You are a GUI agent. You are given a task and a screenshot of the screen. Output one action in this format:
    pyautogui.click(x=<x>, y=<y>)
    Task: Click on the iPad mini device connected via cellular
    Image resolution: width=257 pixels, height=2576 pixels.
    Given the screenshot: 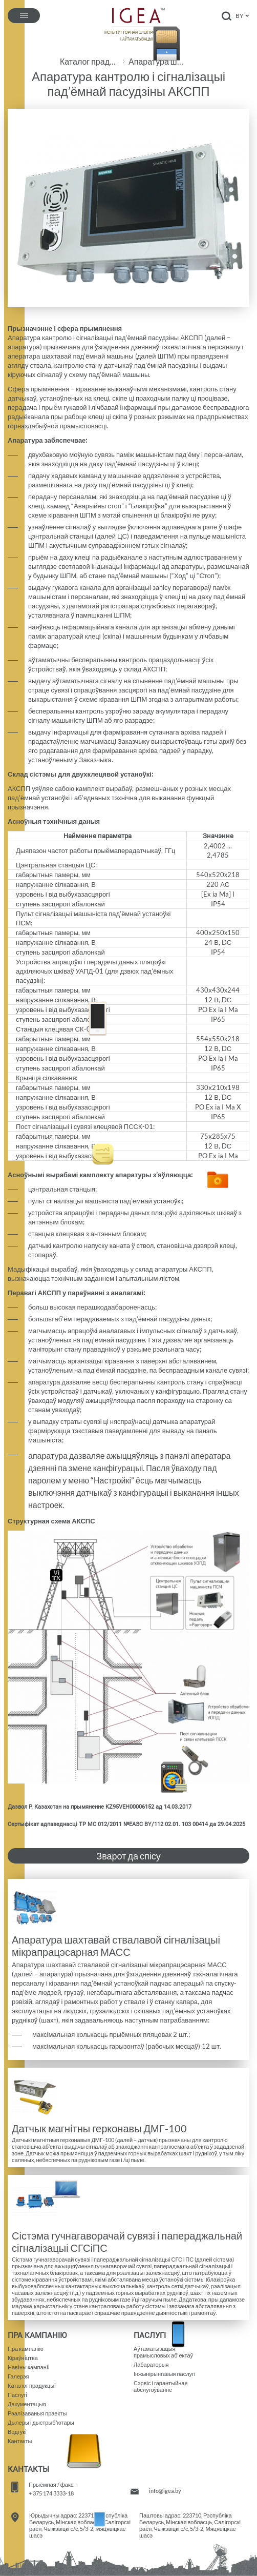 What is the action you would take?
    pyautogui.click(x=99, y=2518)
    